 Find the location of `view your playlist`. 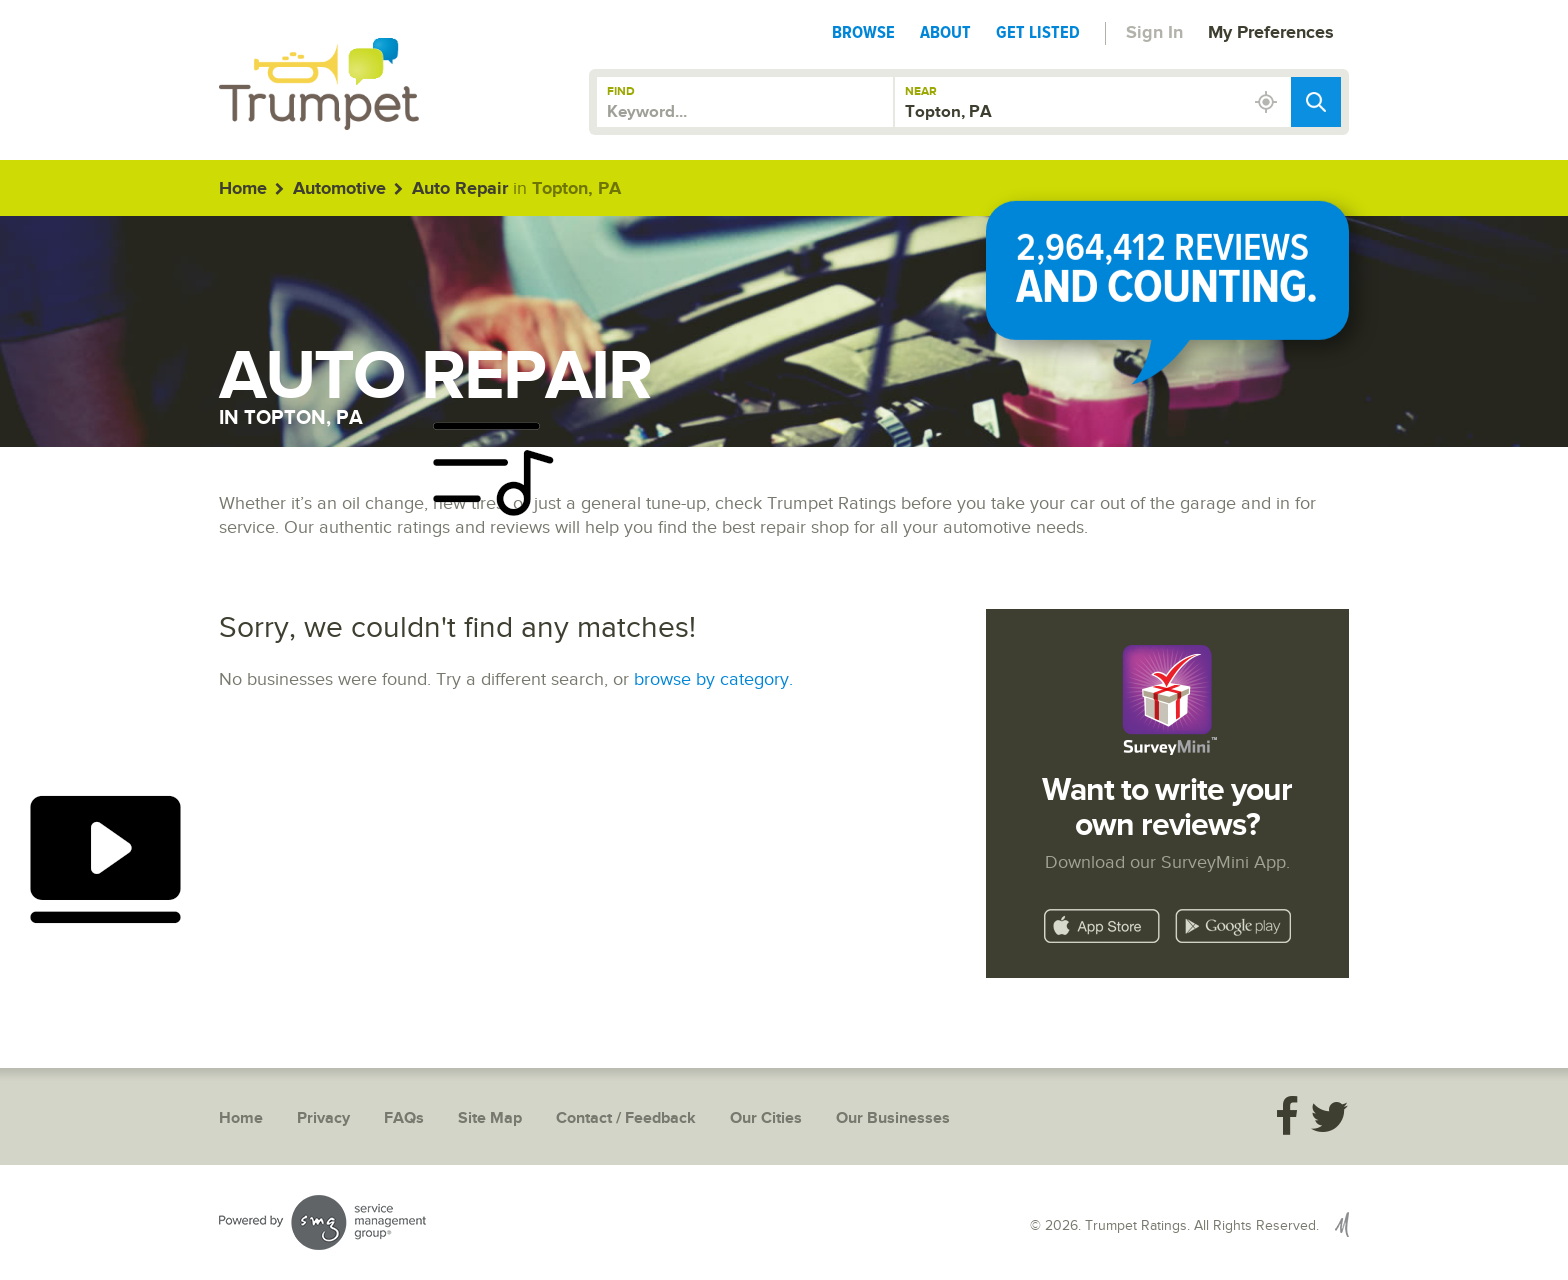

view your playlist is located at coordinates (486, 462).